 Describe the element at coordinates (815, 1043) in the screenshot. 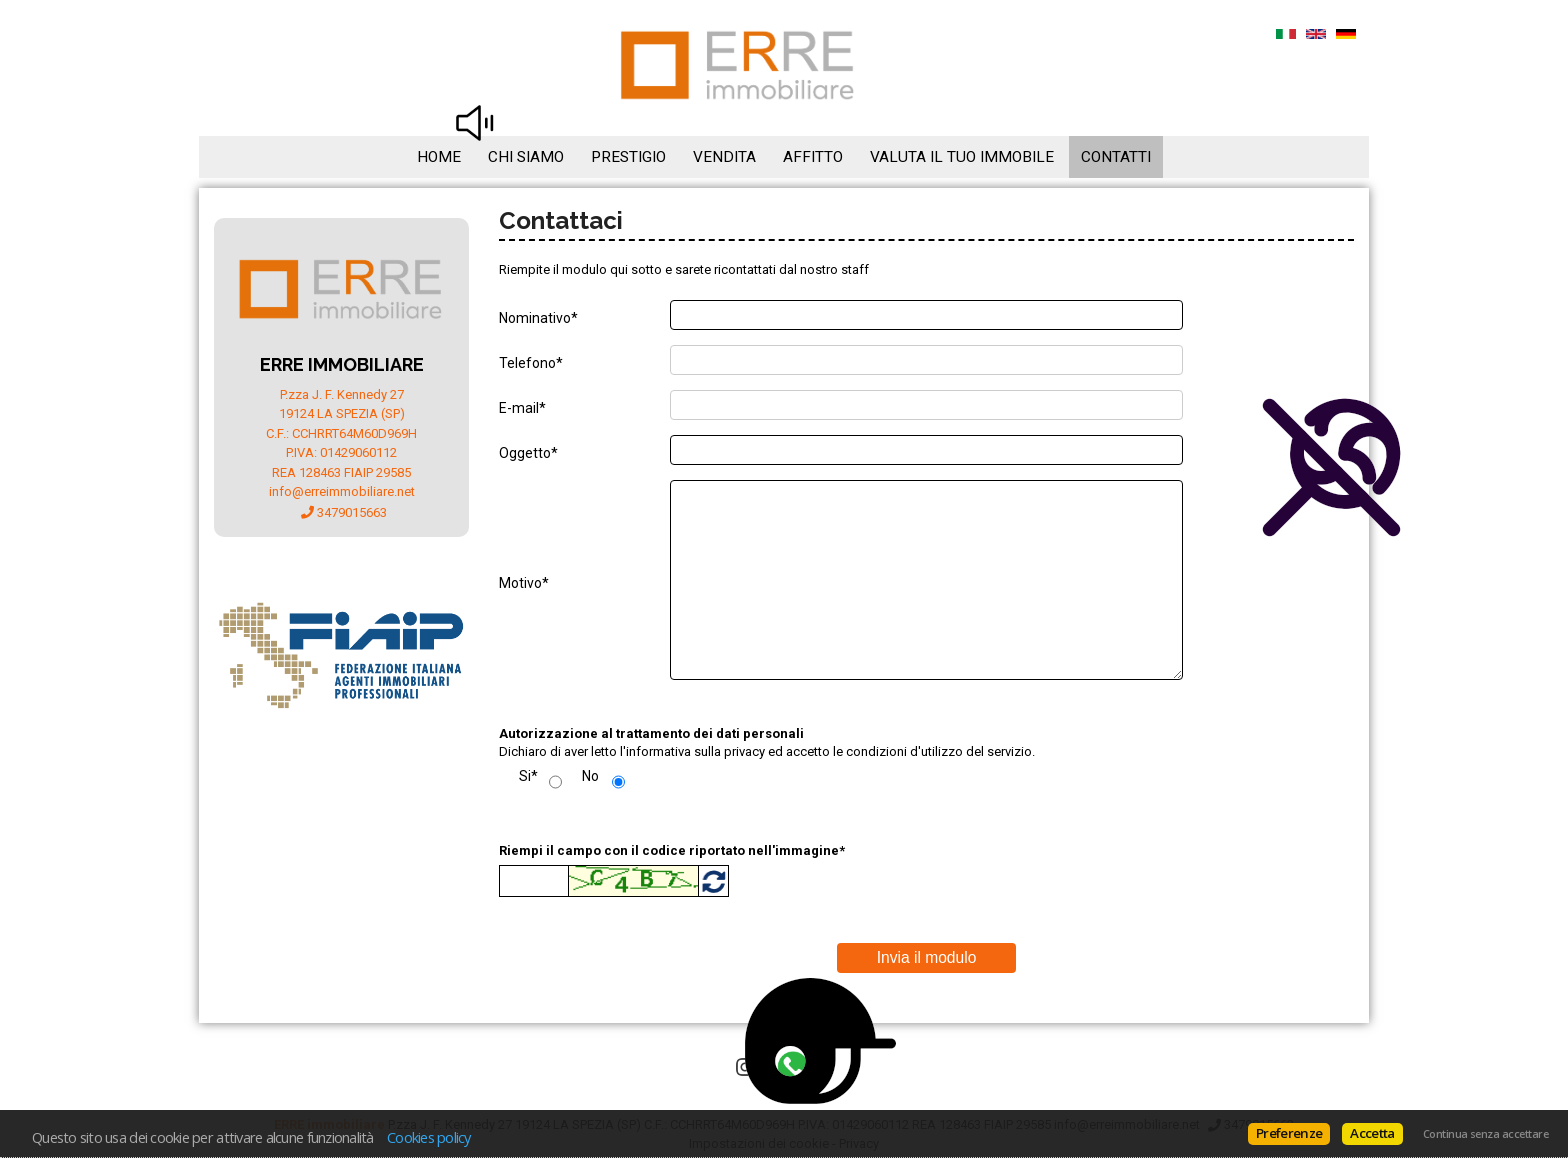

I see `view baseball or sports equipment` at that location.